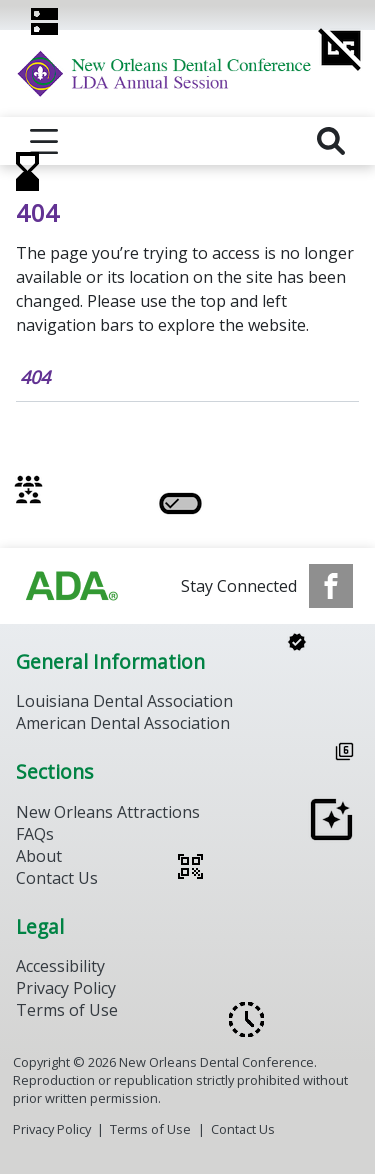 This screenshot has height=1174, width=375. Describe the element at coordinates (180, 503) in the screenshot. I see `edit or modify location attributes` at that location.